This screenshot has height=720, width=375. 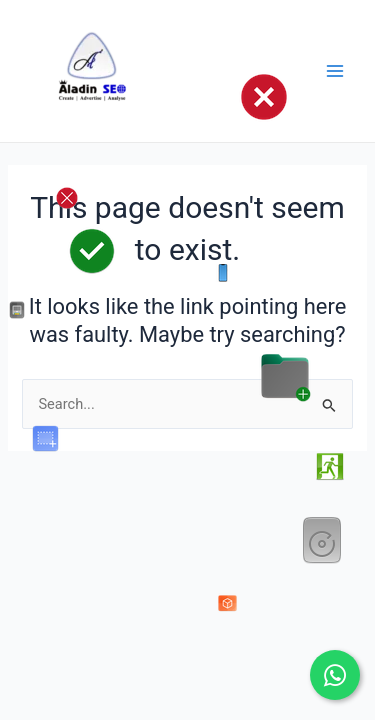 I want to click on cancel or clear a calculation, so click(x=264, y=97).